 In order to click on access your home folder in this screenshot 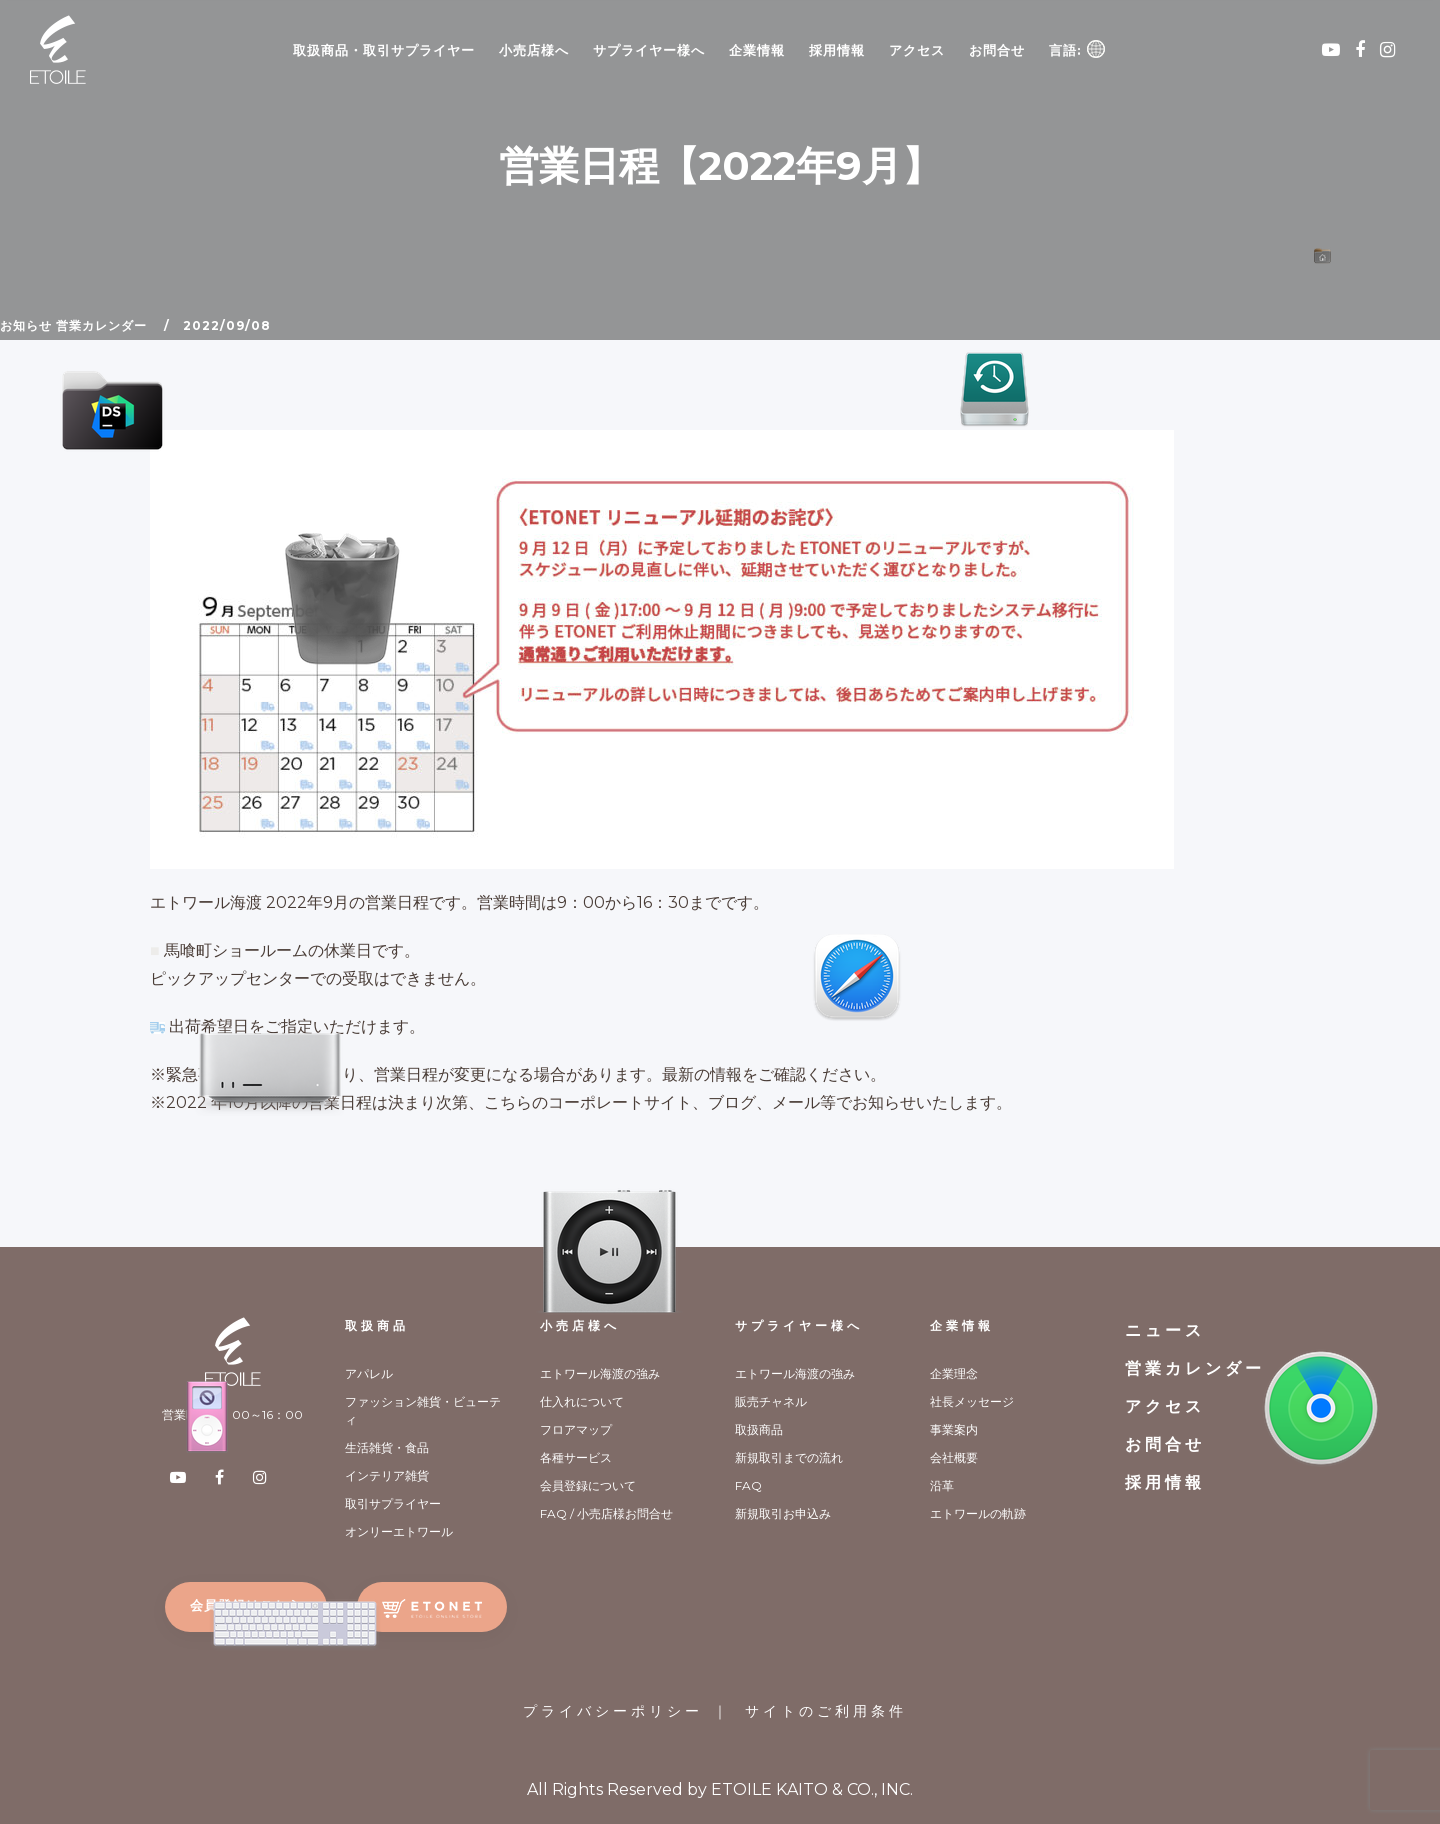, I will do `click(1322, 255)`.